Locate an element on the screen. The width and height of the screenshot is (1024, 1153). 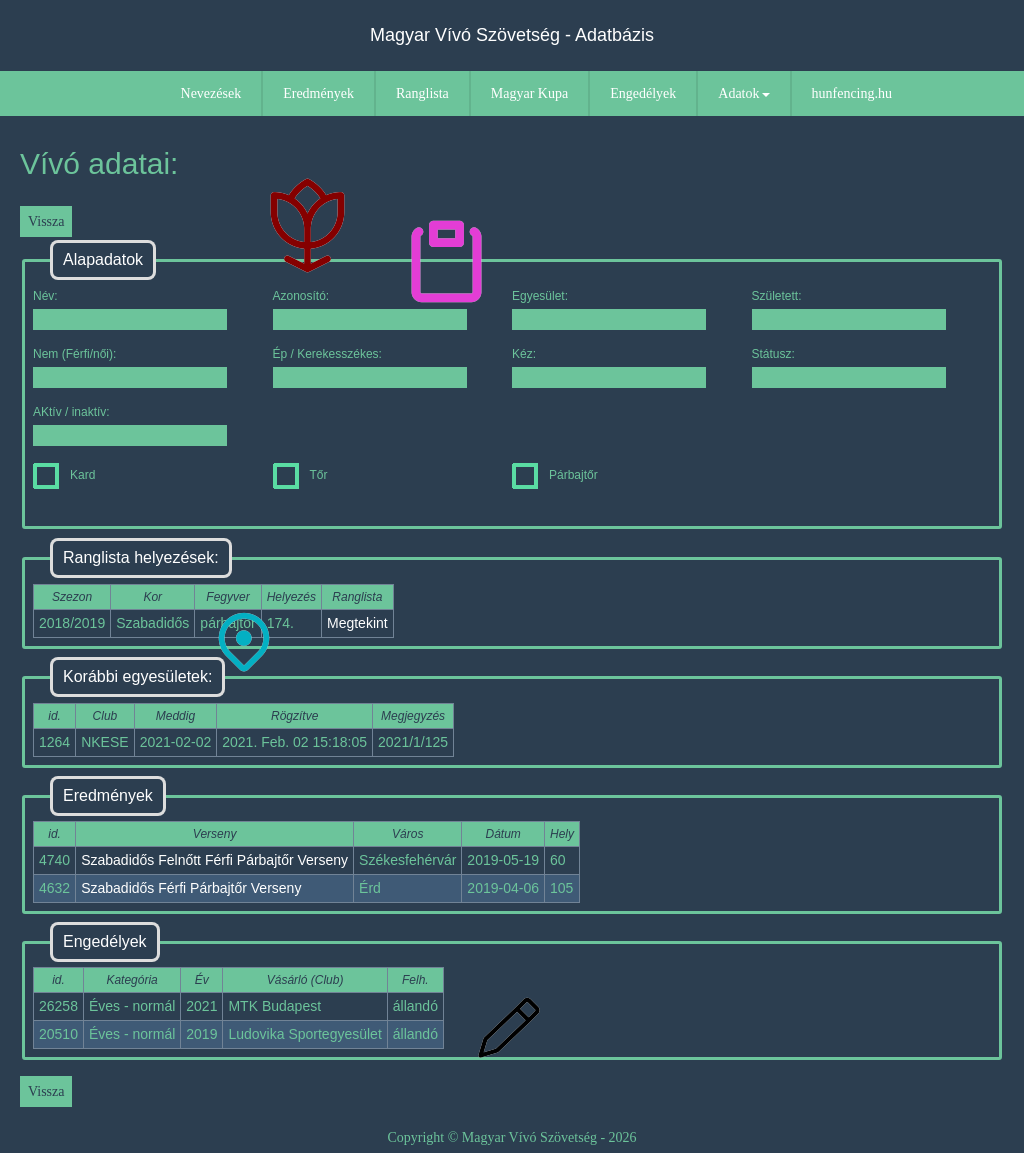
view or set your current location is located at coordinates (244, 642).